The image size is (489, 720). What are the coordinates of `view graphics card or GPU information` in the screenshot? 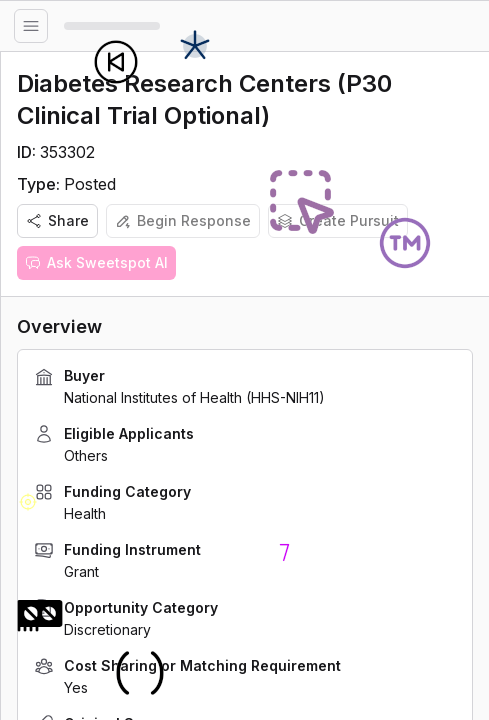 It's located at (40, 615).